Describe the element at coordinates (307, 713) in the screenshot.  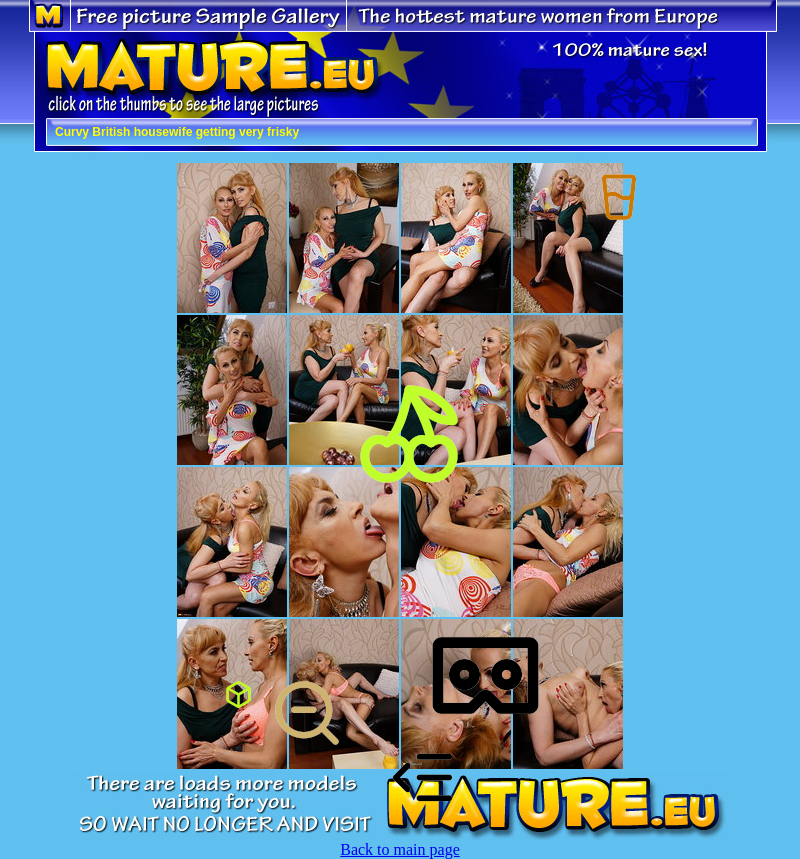
I see `zoom out to see more of the view` at that location.